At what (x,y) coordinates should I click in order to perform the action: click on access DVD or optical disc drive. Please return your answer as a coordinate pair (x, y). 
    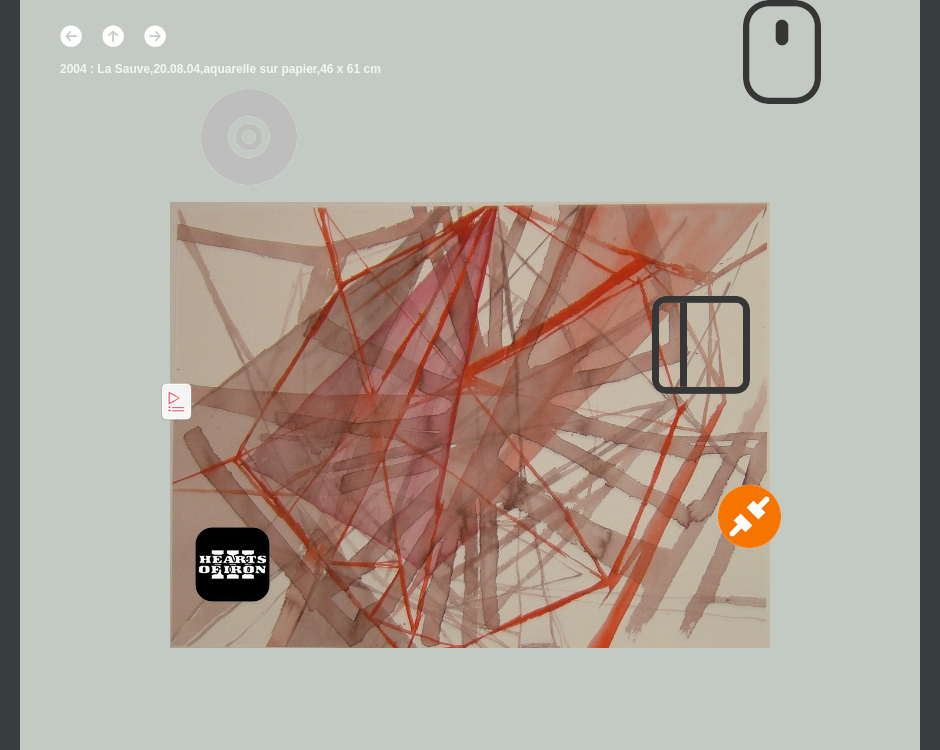
    Looking at the image, I should click on (249, 137).